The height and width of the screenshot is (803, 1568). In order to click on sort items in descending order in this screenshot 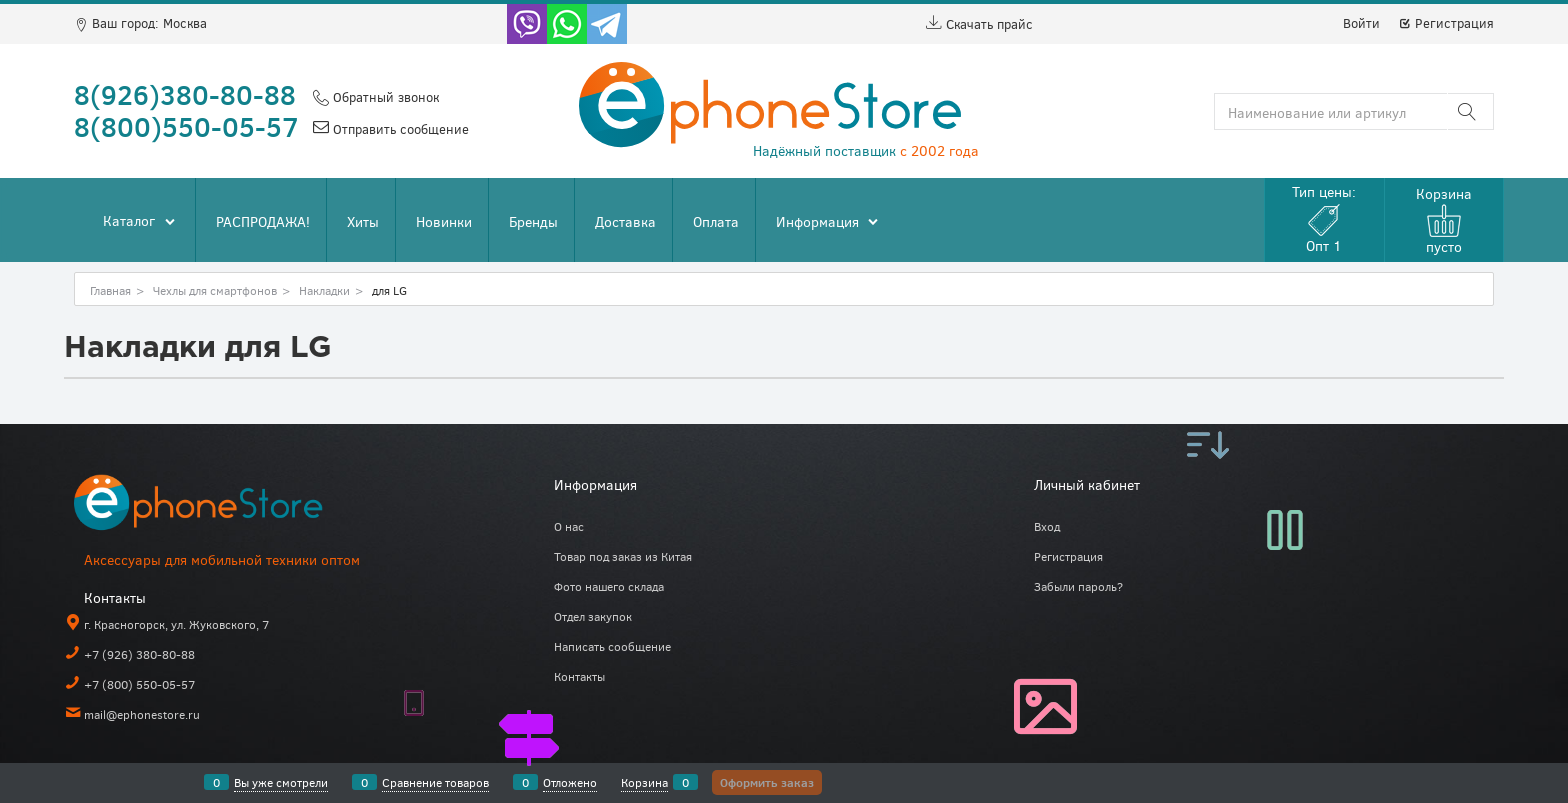, I will do `click(1208, 444)`.